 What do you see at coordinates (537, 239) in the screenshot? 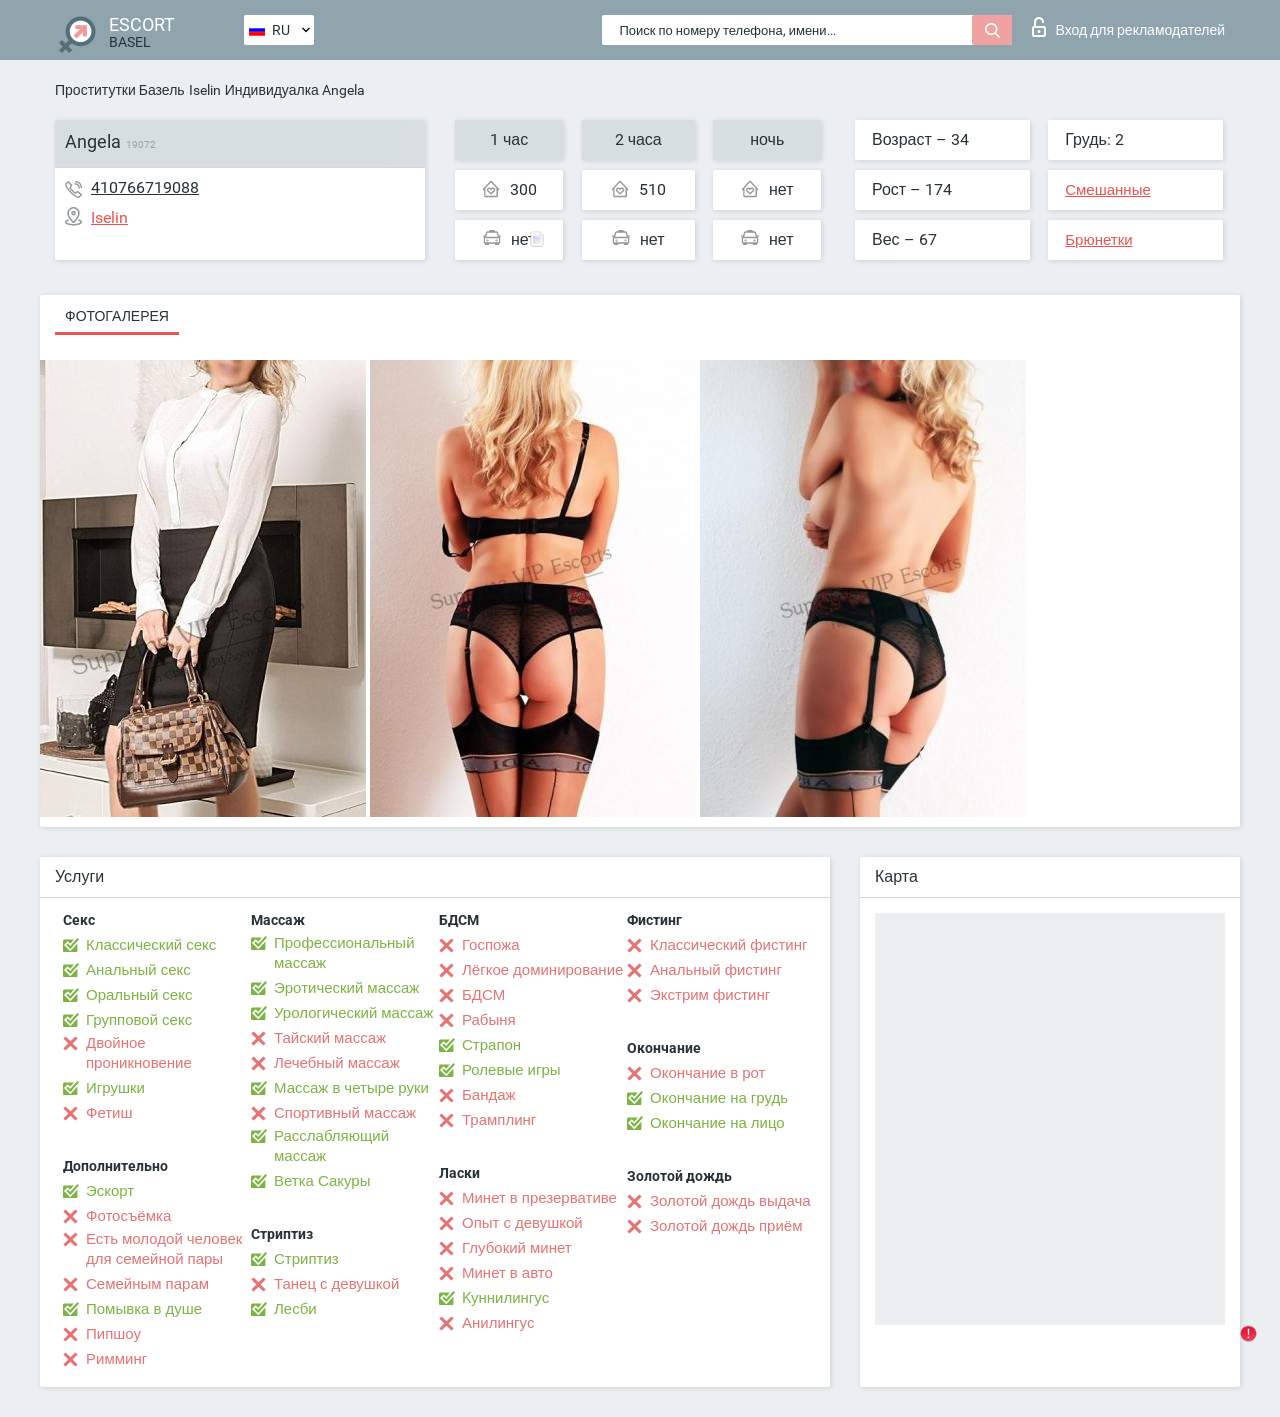
I see `access development tools and applications` at bounding box center [537, 239].